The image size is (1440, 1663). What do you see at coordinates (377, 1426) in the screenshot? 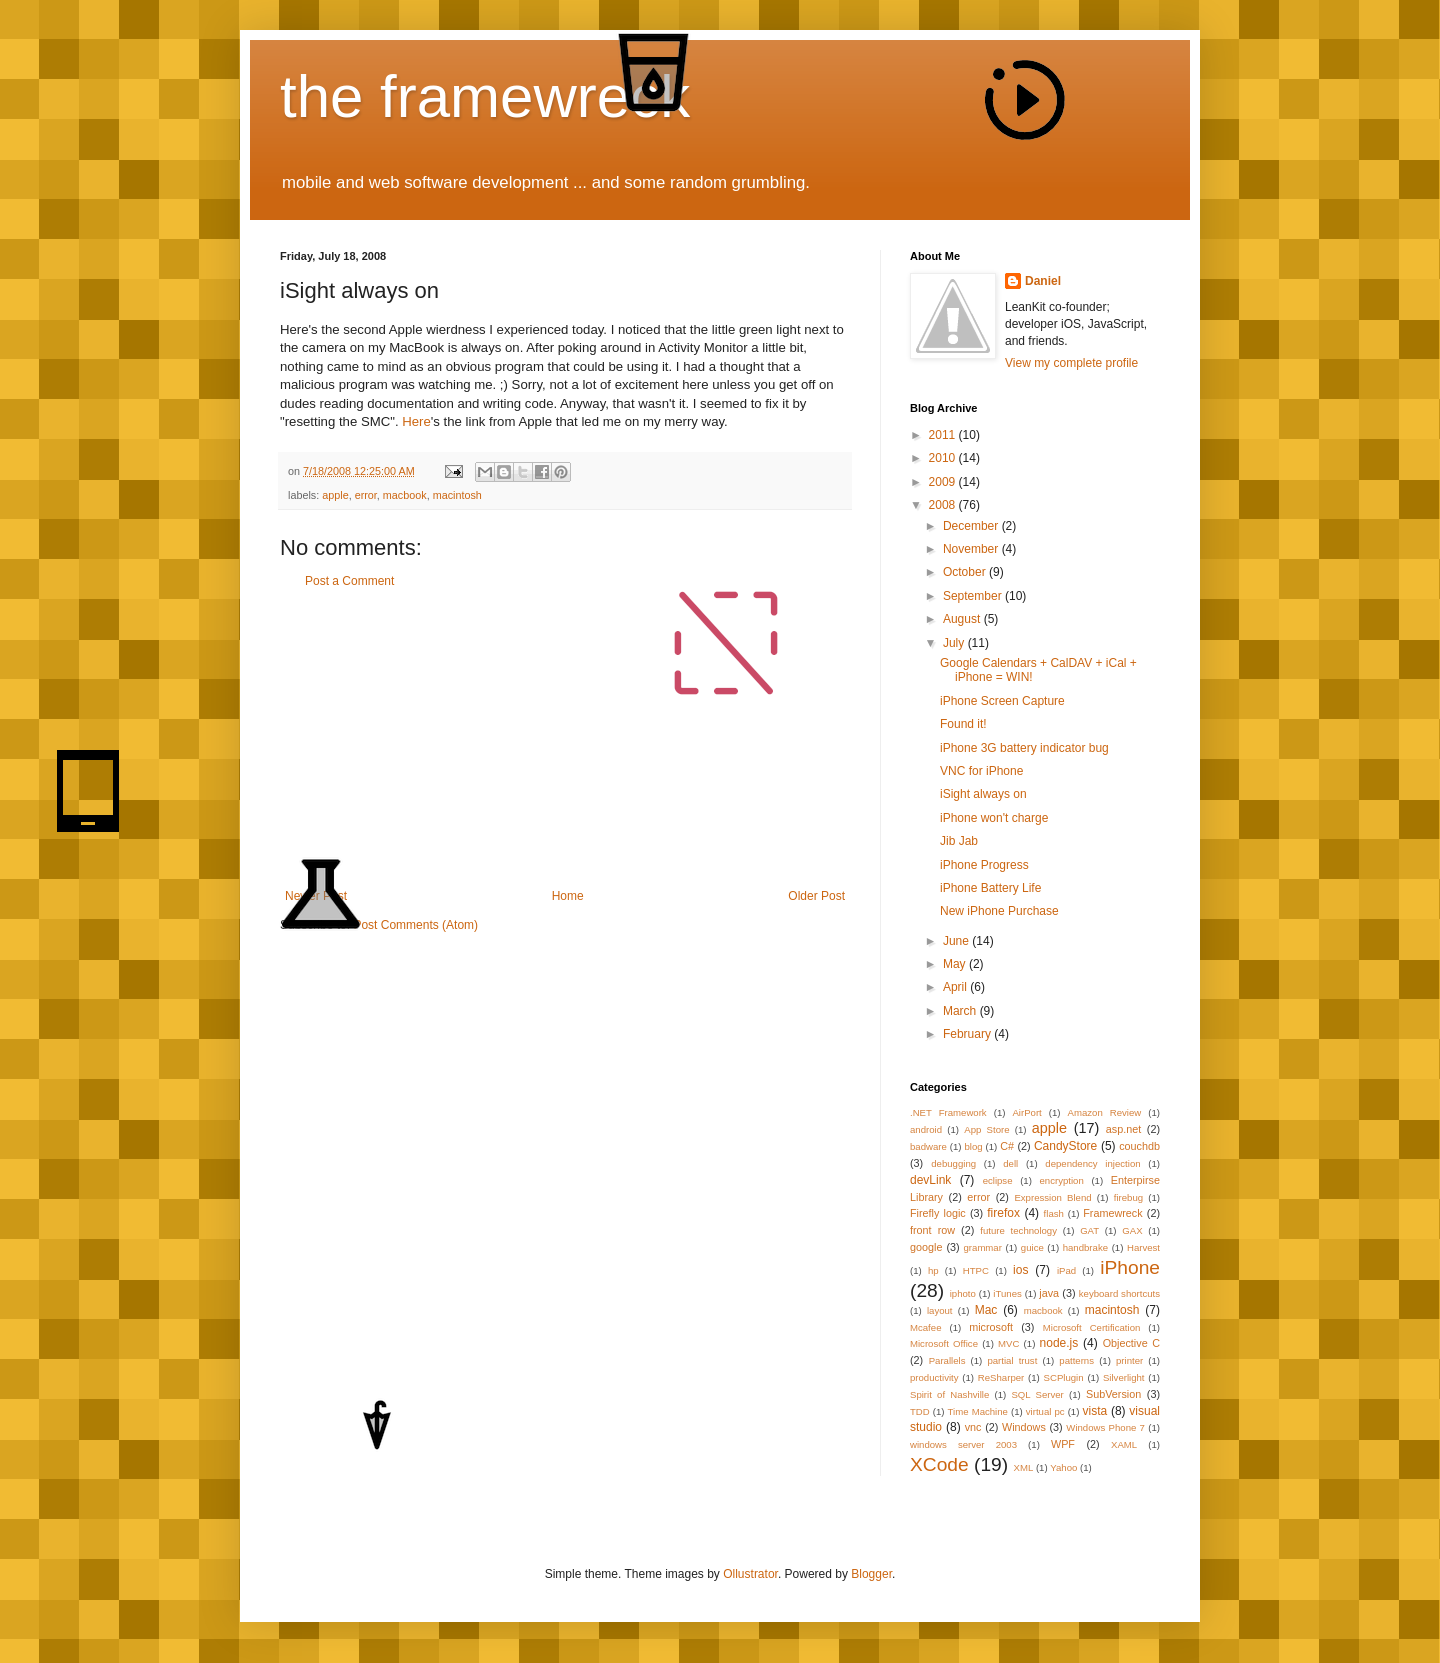
I see `view weather protection or rain forecast` at bounding box center [377, 1426].